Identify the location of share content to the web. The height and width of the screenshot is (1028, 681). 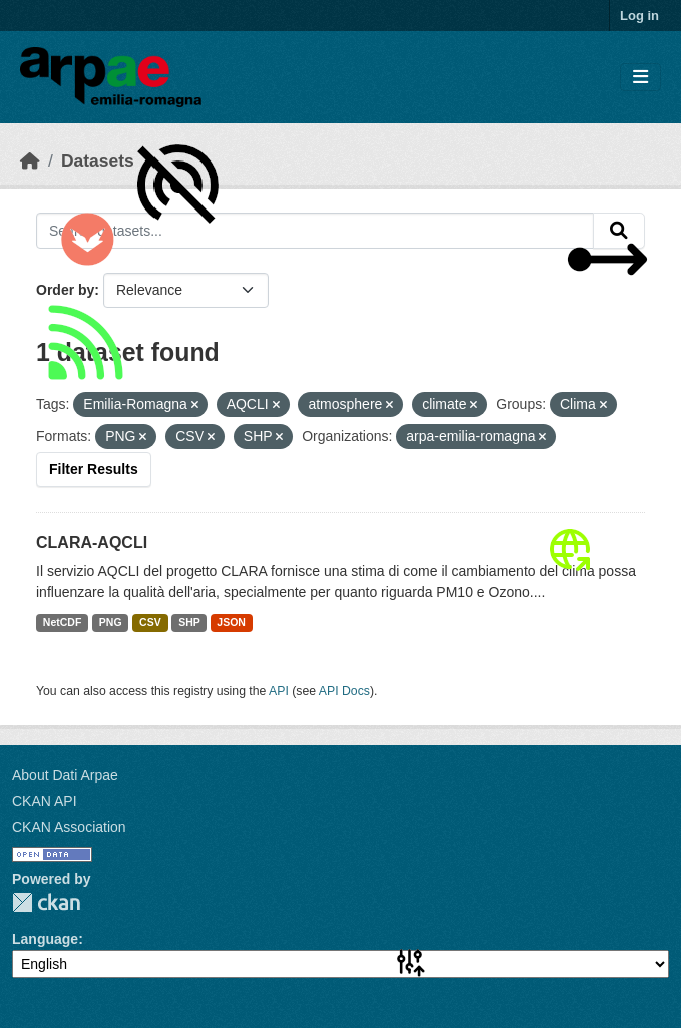
(570, 549).